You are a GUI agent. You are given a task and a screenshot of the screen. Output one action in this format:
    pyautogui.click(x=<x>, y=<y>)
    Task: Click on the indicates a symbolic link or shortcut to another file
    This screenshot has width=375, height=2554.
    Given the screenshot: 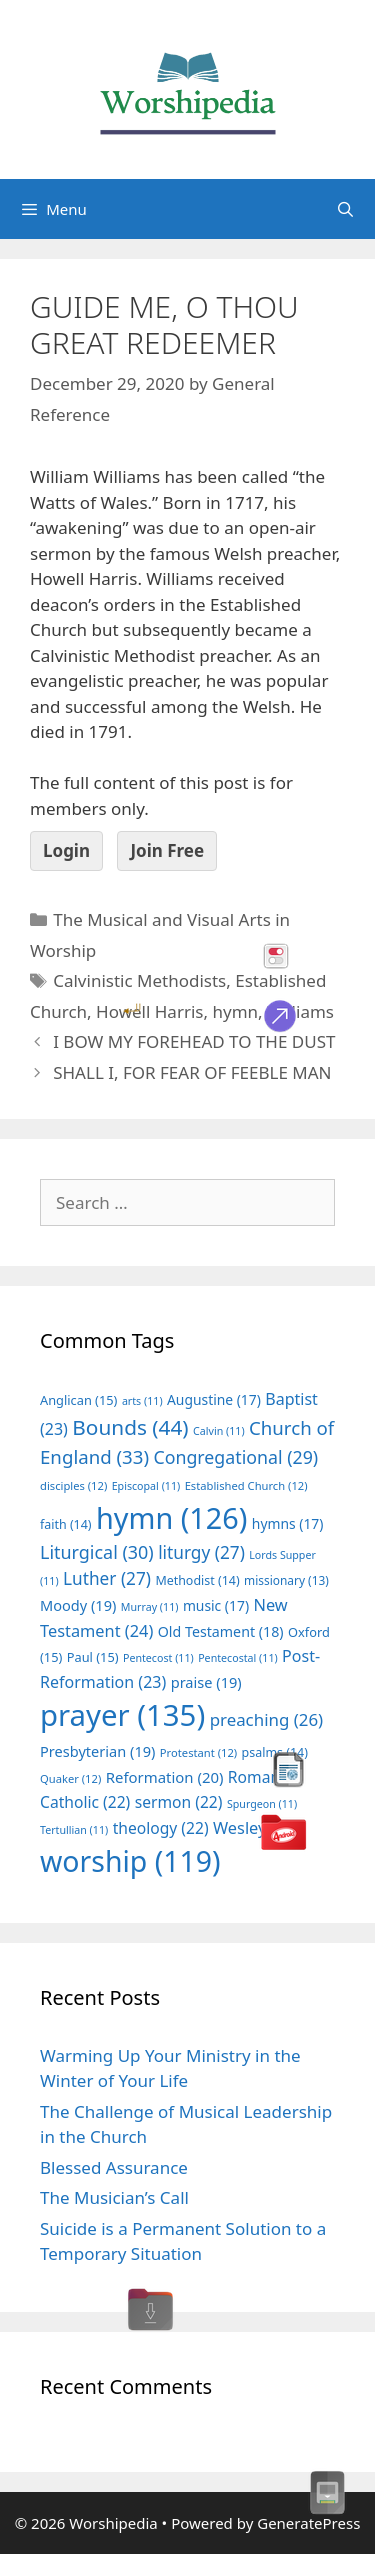 What is the action you would take?
    pyautogui.click(x=280, y=1016)
    